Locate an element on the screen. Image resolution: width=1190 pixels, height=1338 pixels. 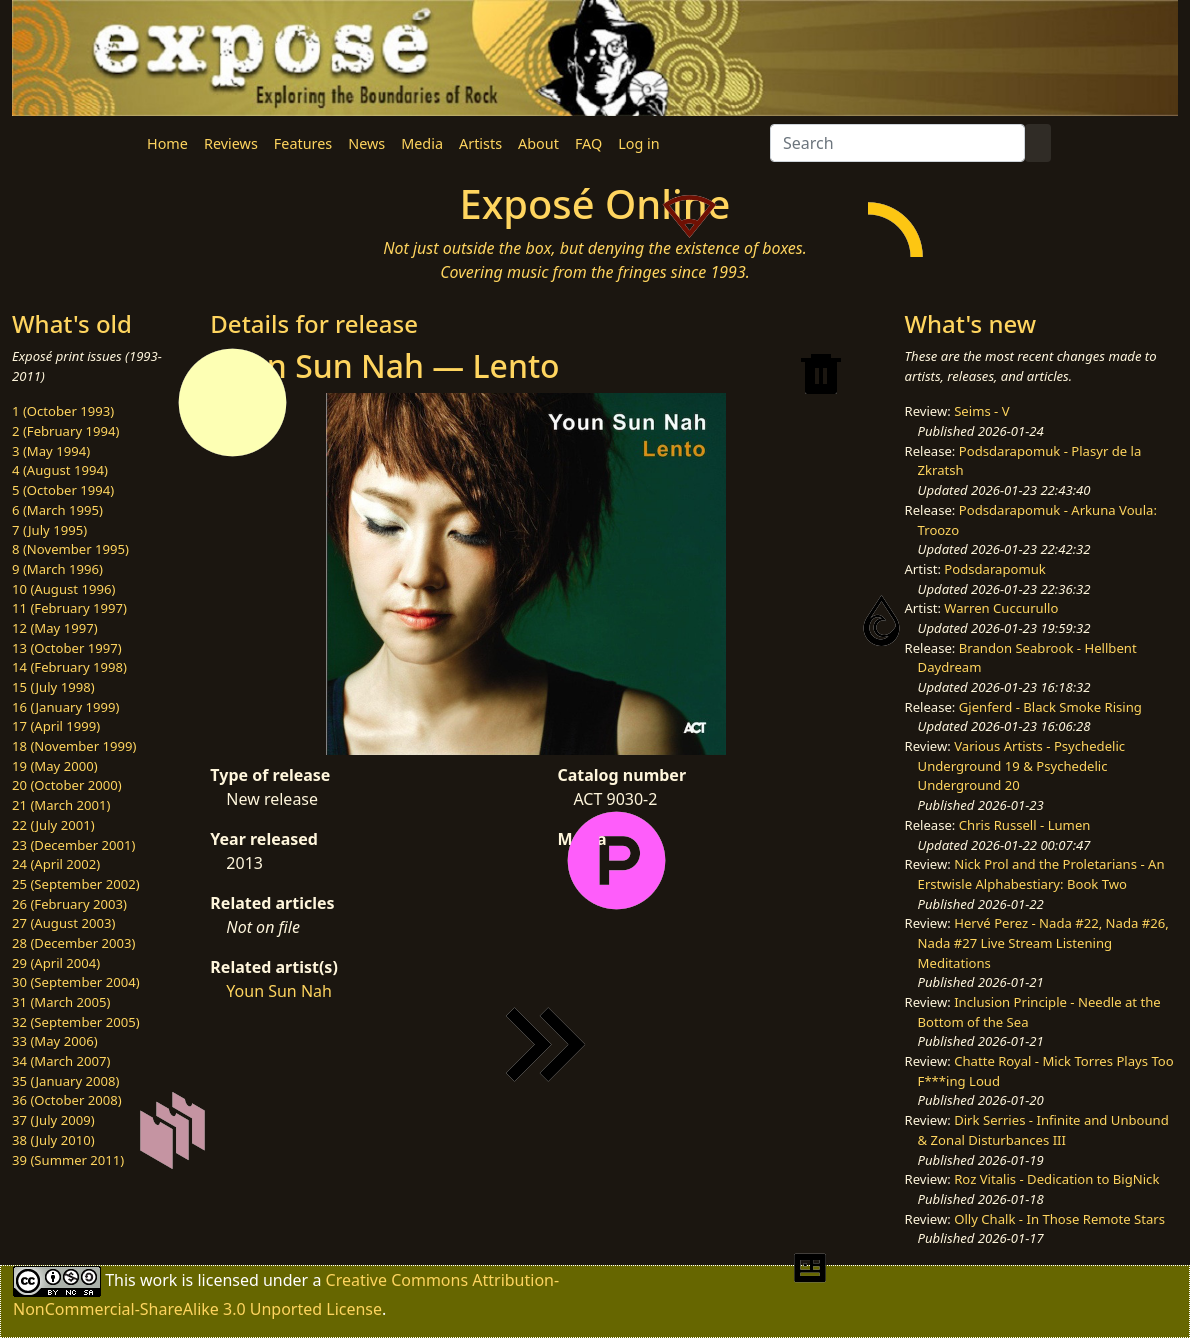
visit Product Hunt website or app is located at coordinates (616, 860).